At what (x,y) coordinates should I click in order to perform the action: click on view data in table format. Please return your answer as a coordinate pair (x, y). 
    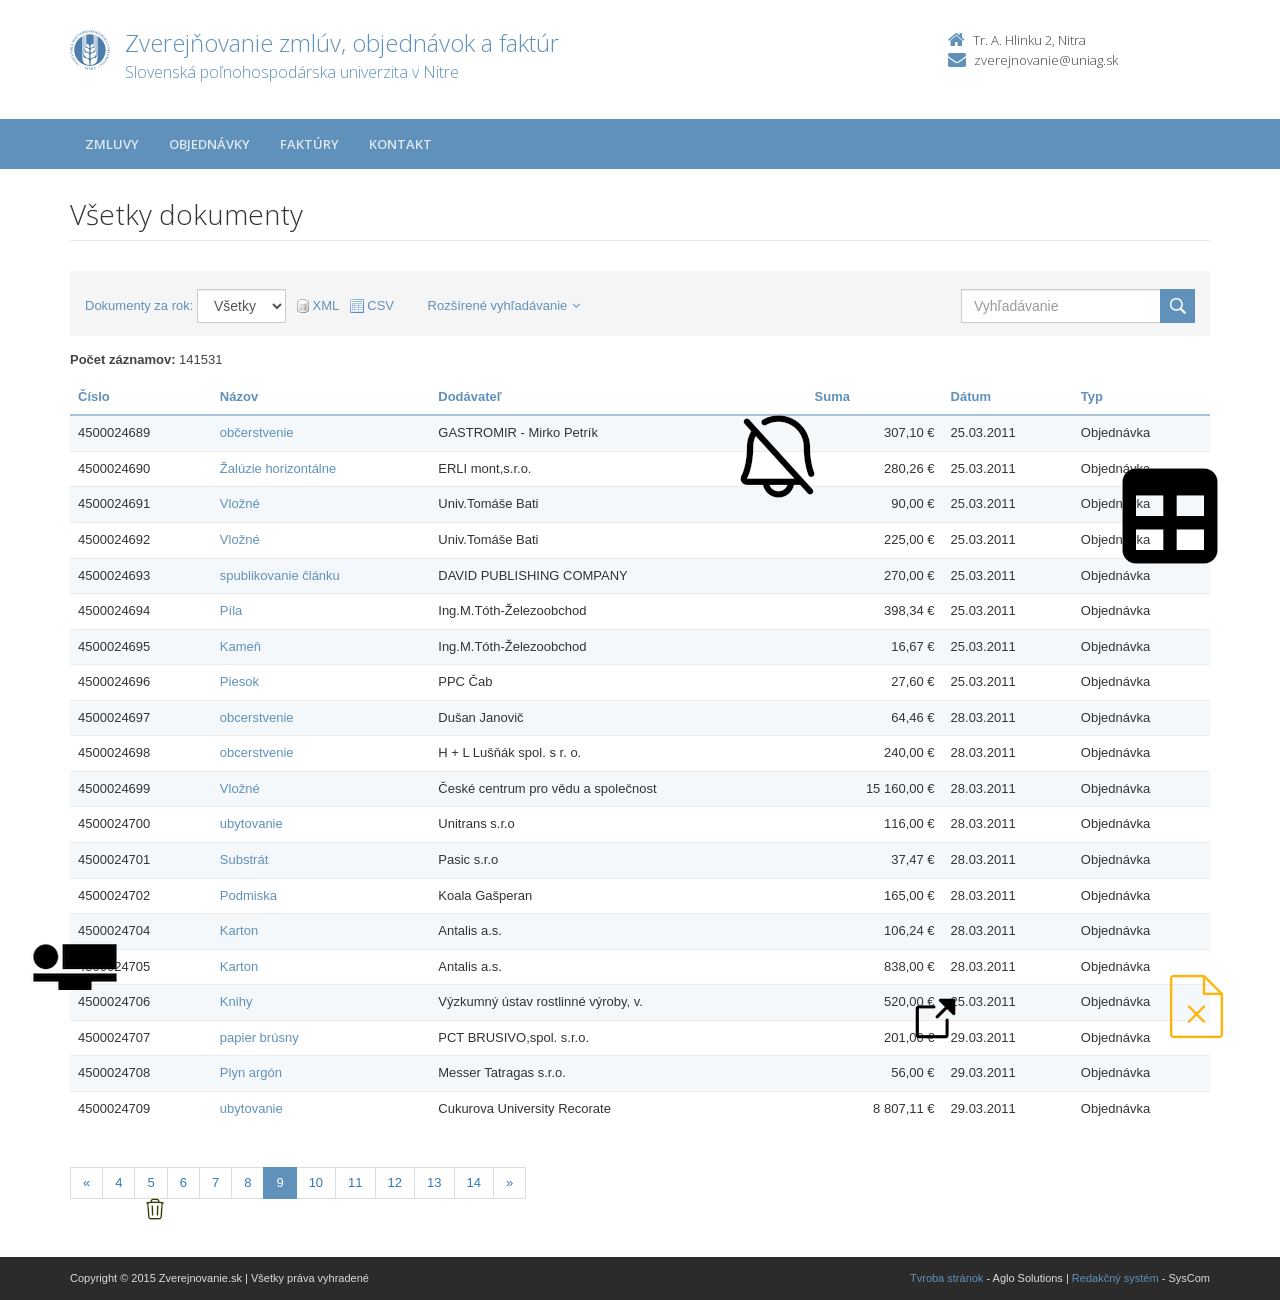
    Looking at the image, I should click on (1170, 516).